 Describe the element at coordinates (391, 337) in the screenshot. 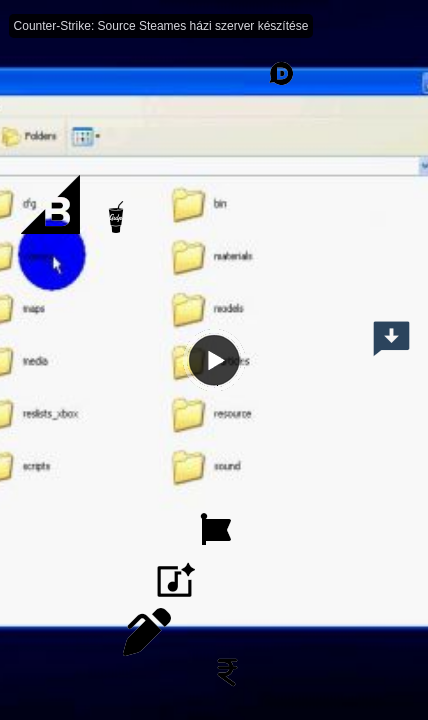

I see `download chat history` at that location.